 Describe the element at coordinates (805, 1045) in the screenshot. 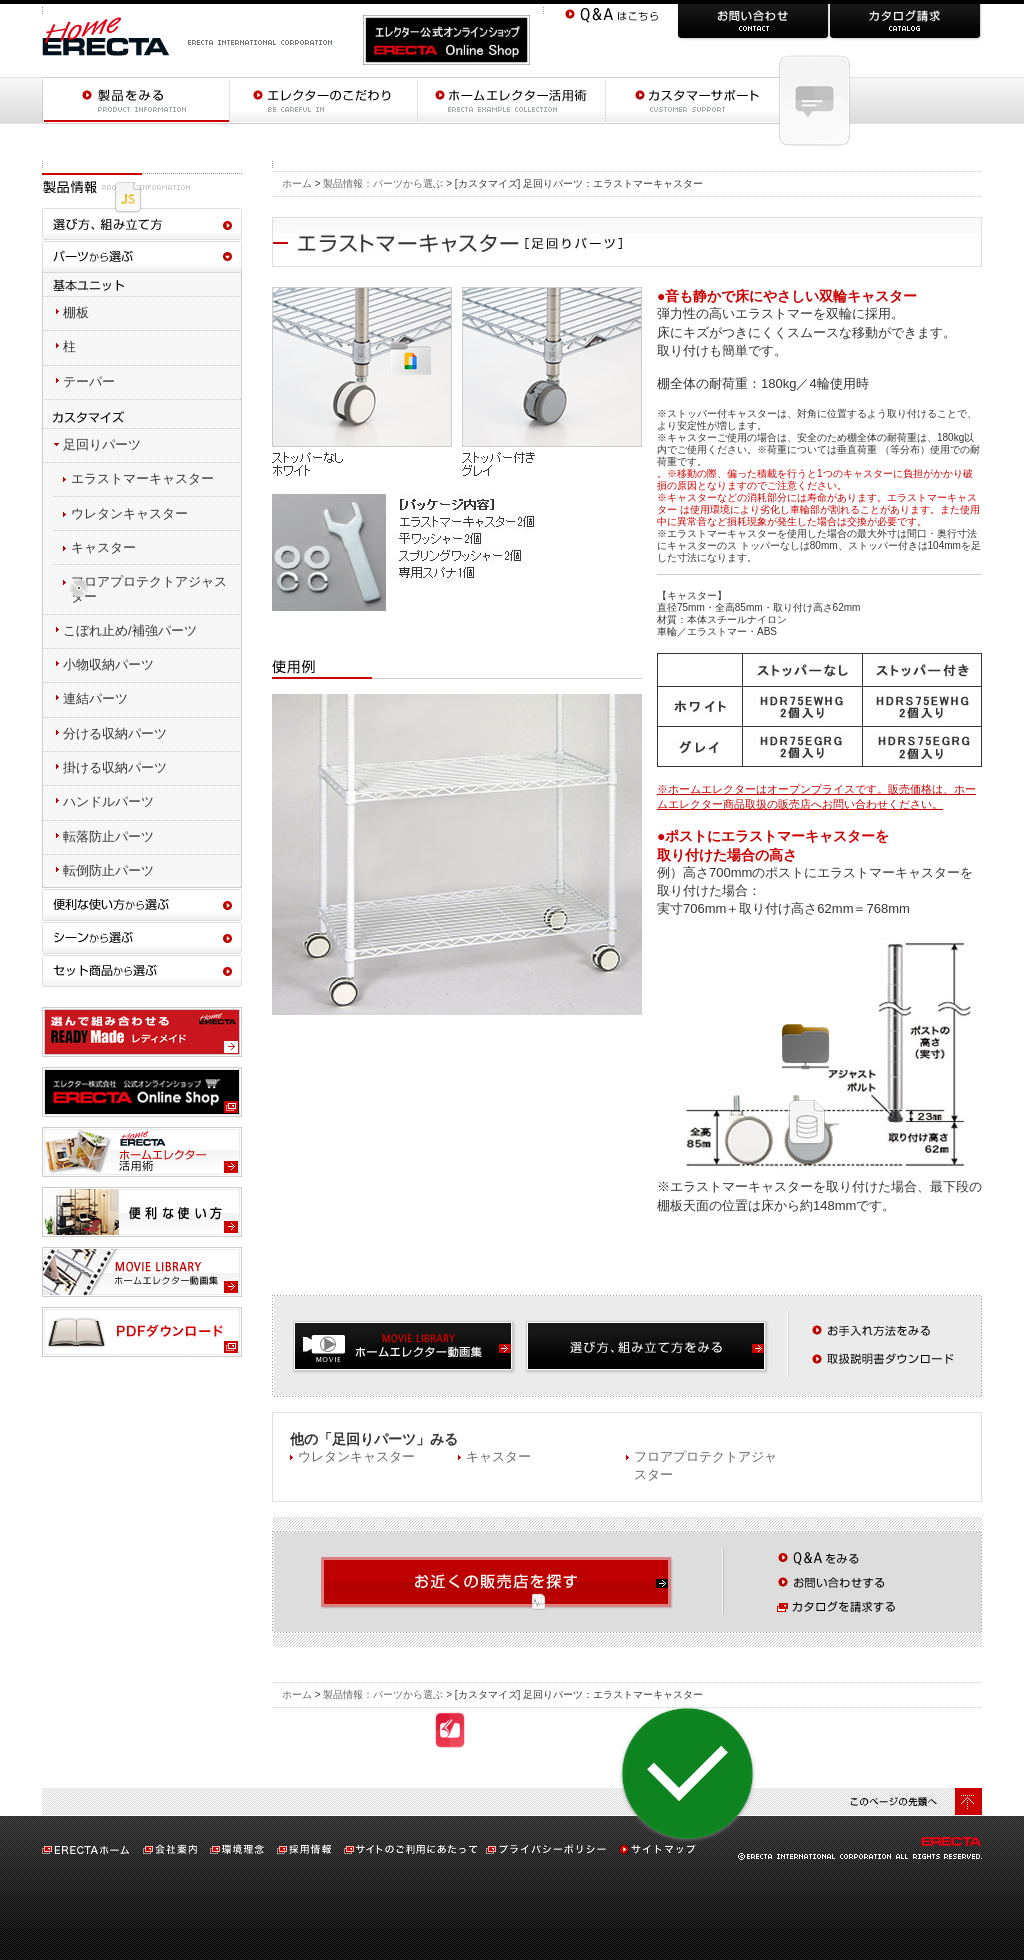

I see `access files stored on a remote server` at that location.